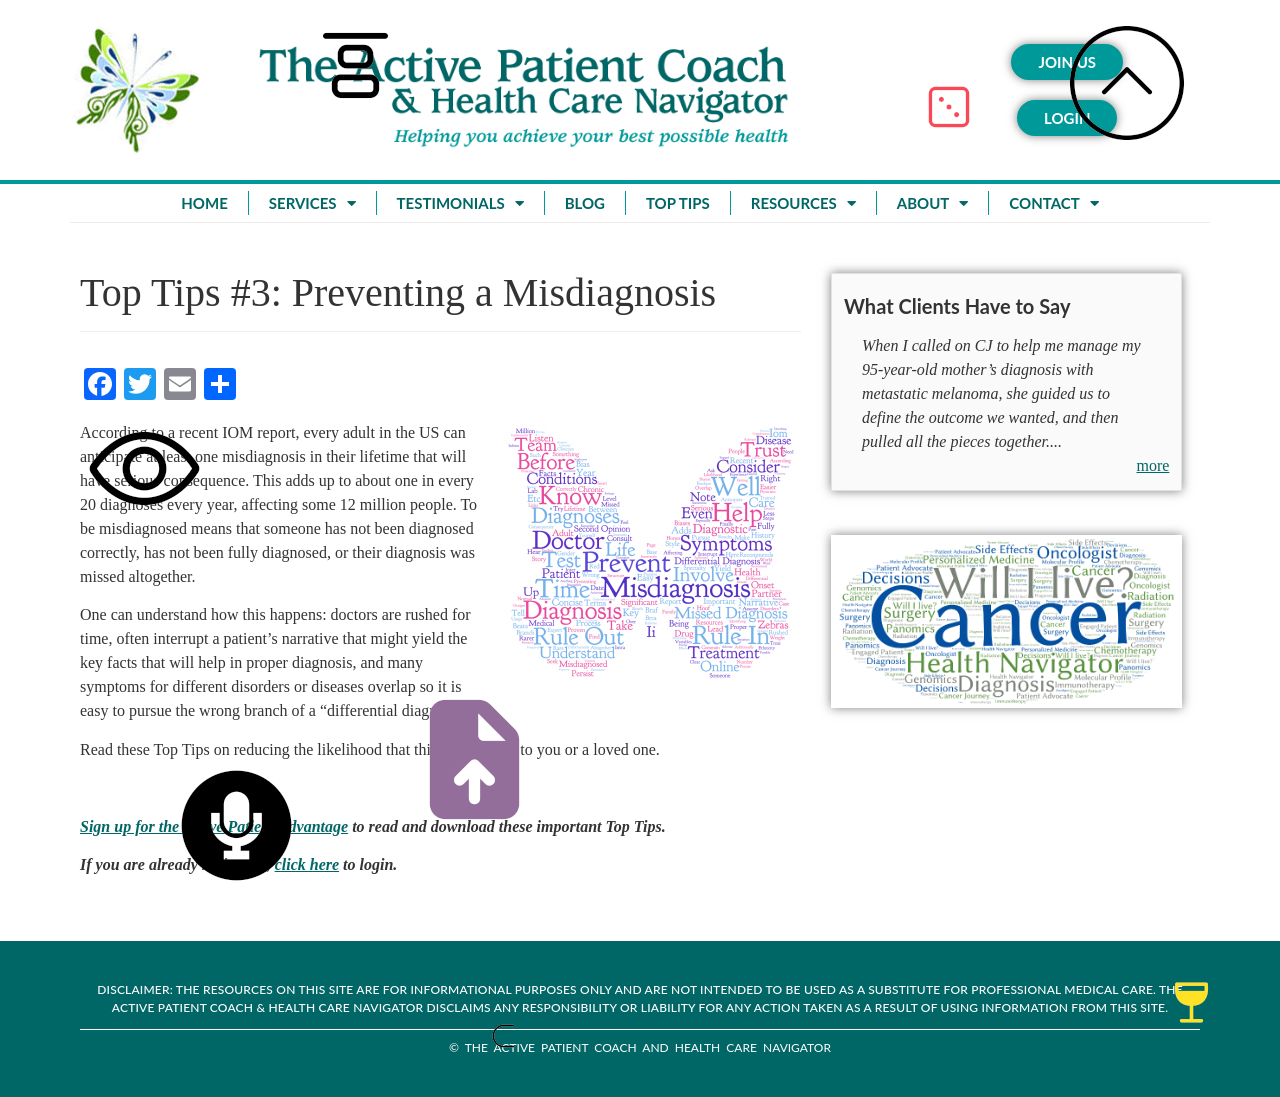  What do you see at coordinates (949, 107) in the screenshot?
I see `randomize or shuffle content` at bounding box center [949, 107].